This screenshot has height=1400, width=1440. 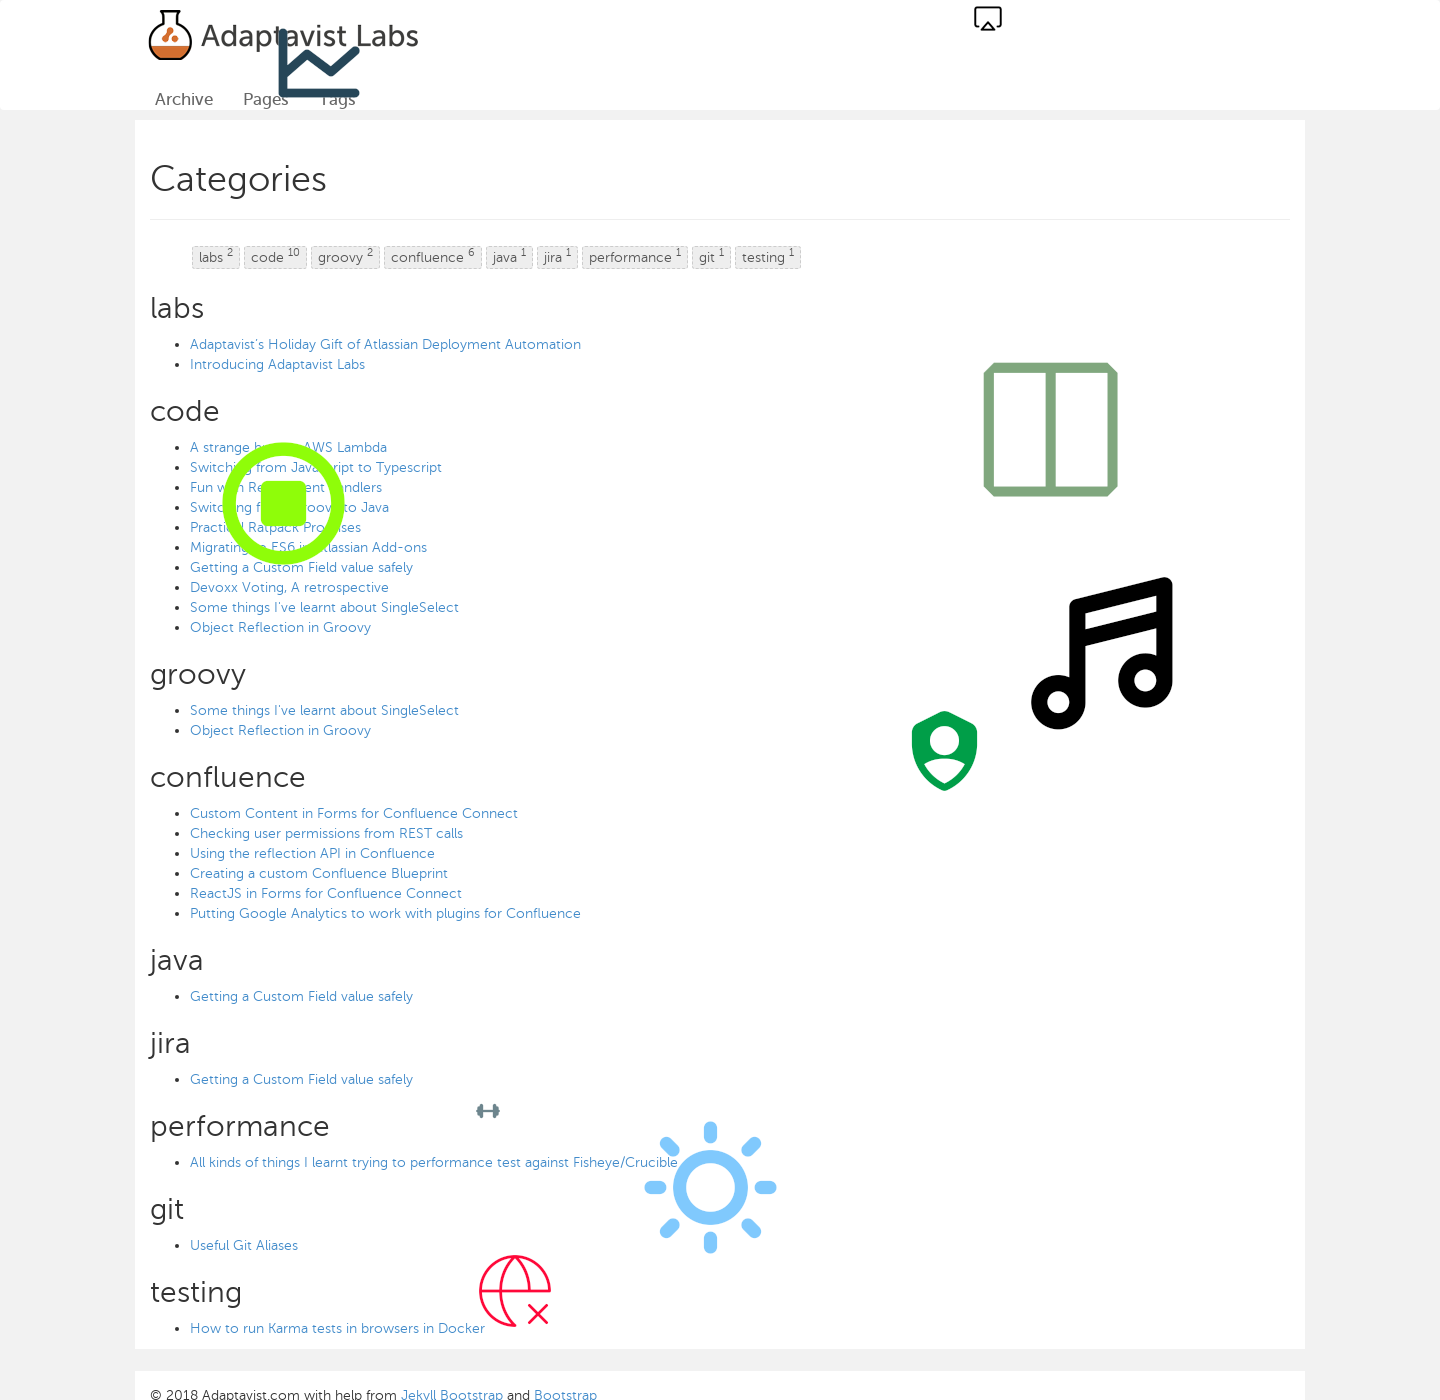 What do you see at coordinates (710, 1187) in the screenshot?
I see `toggle light mode or theme` at bounding box center [710, 1187].